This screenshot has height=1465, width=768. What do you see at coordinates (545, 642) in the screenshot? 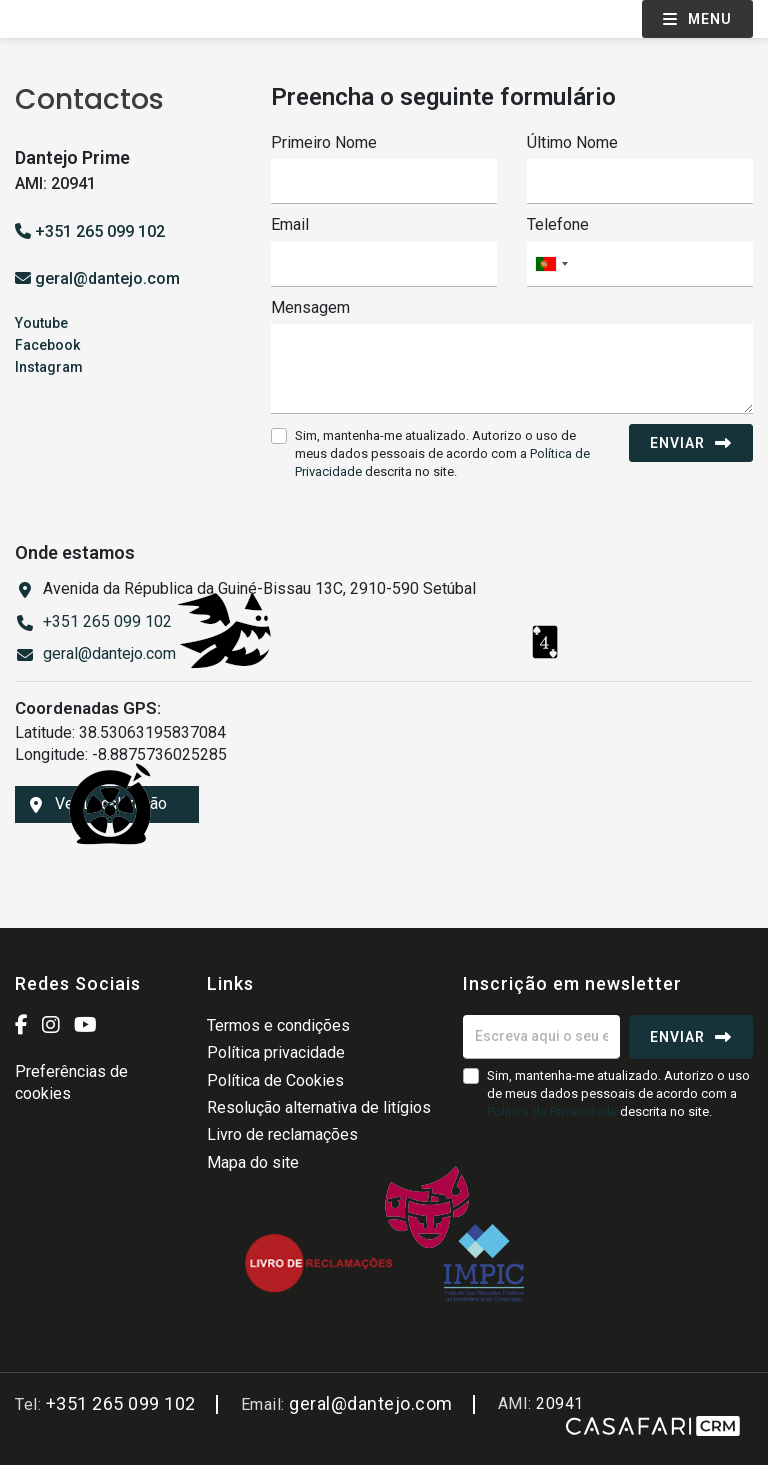
I see `four of spades playing card` at bounding box center [545, 642].